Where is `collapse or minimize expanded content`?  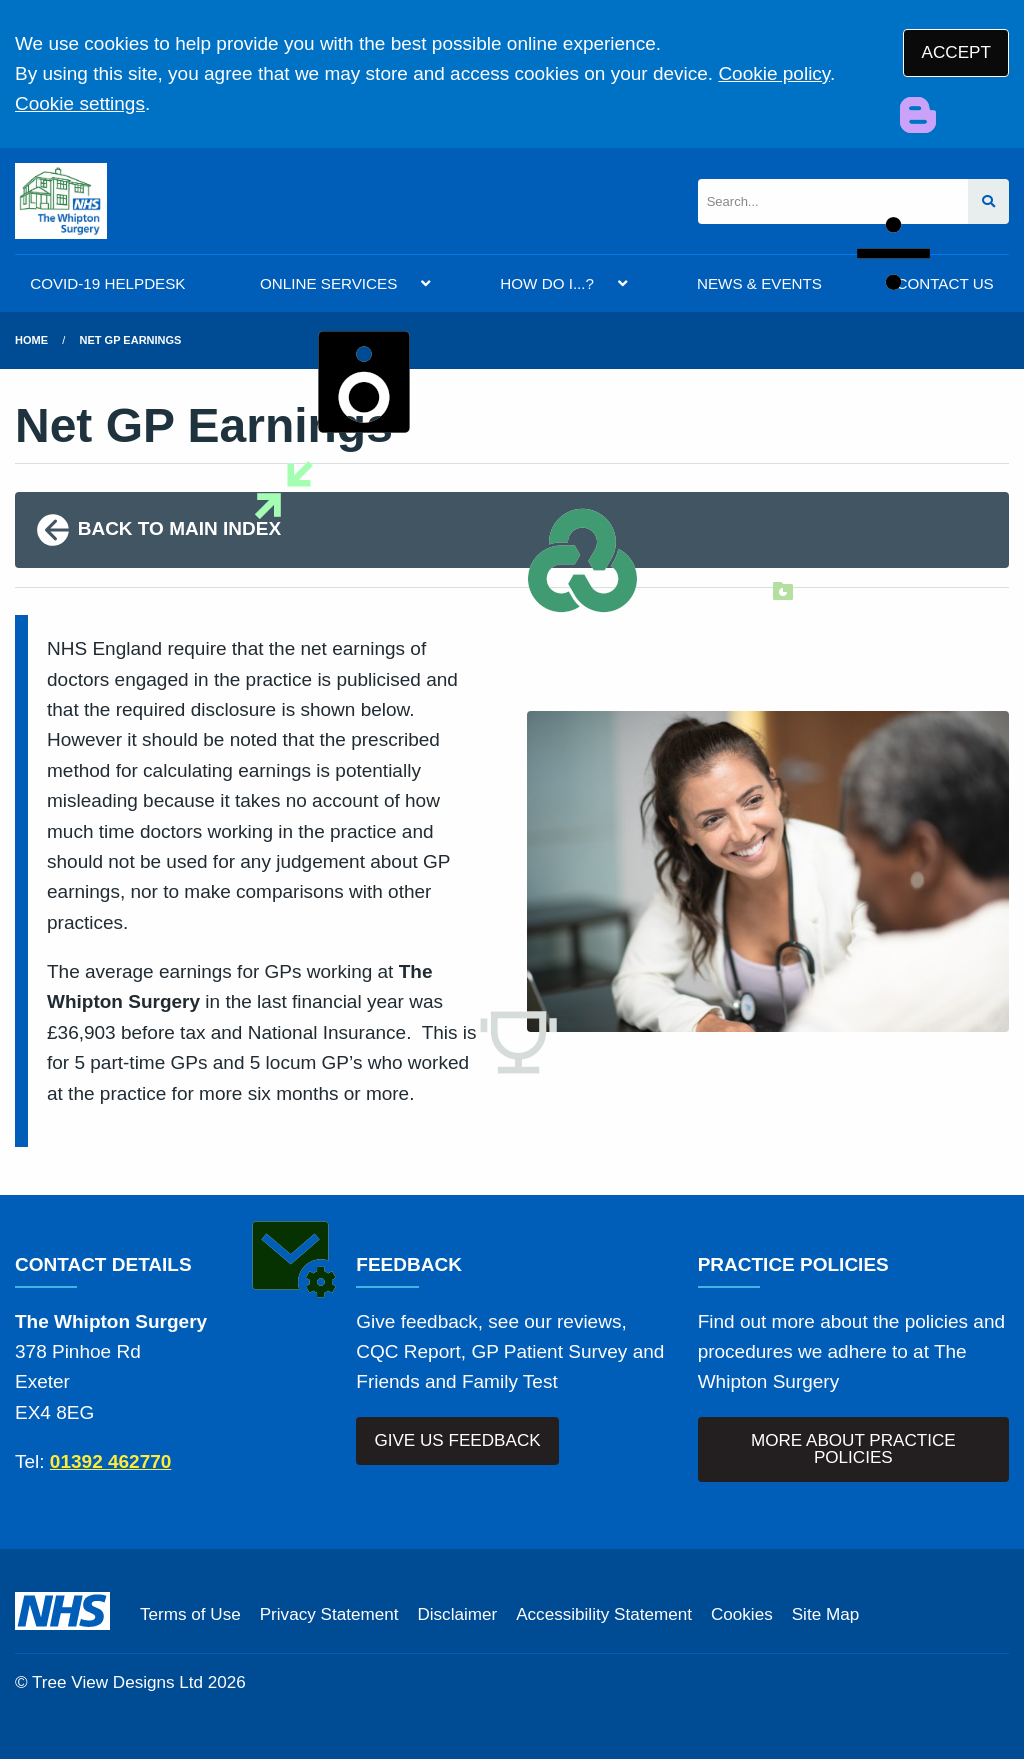 collapse or minimize expanded content is located at coordinates (284, 490).